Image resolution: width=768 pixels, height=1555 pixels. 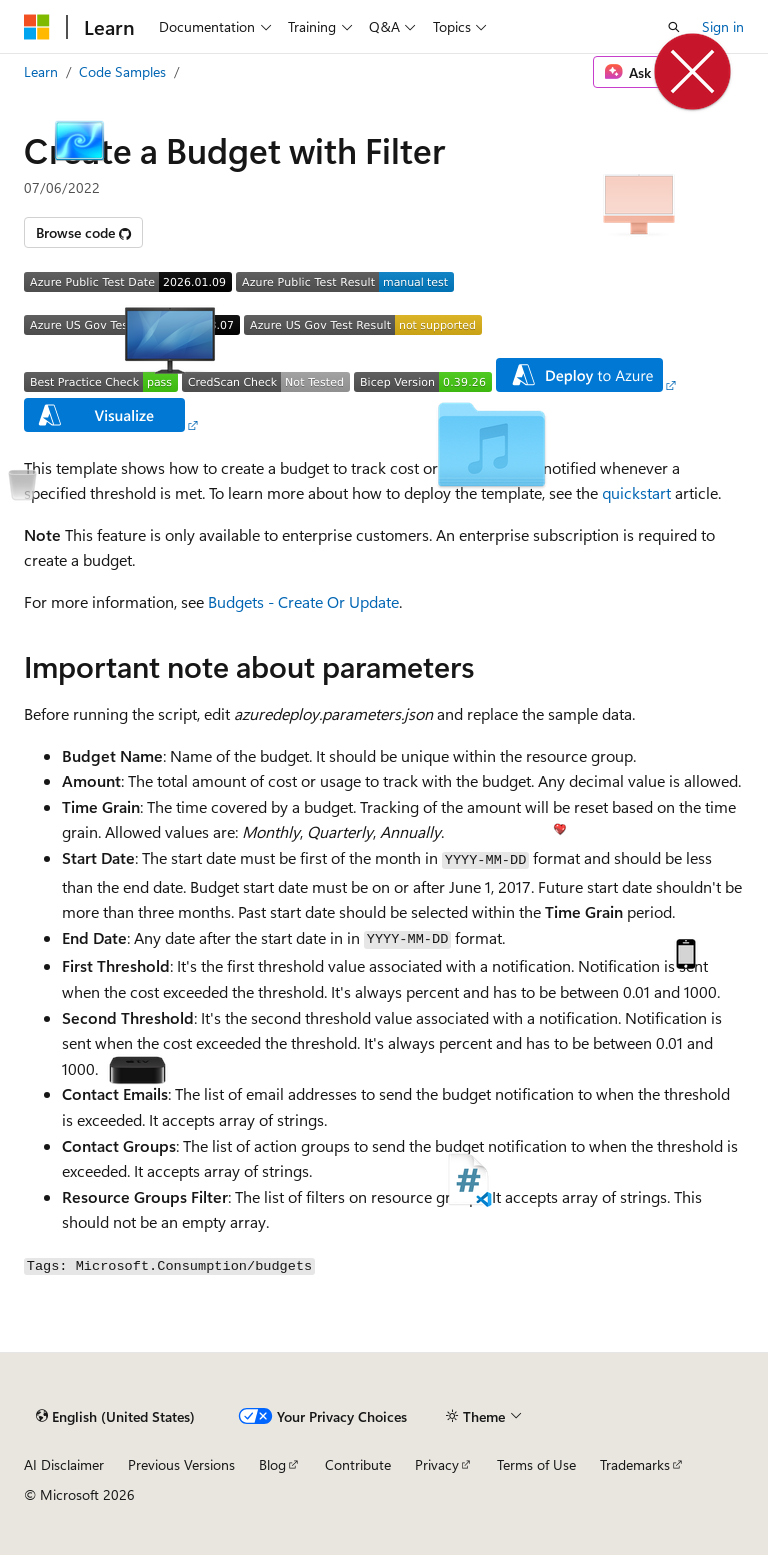 I want to click on open your music folder, so click(x=491, y=444).